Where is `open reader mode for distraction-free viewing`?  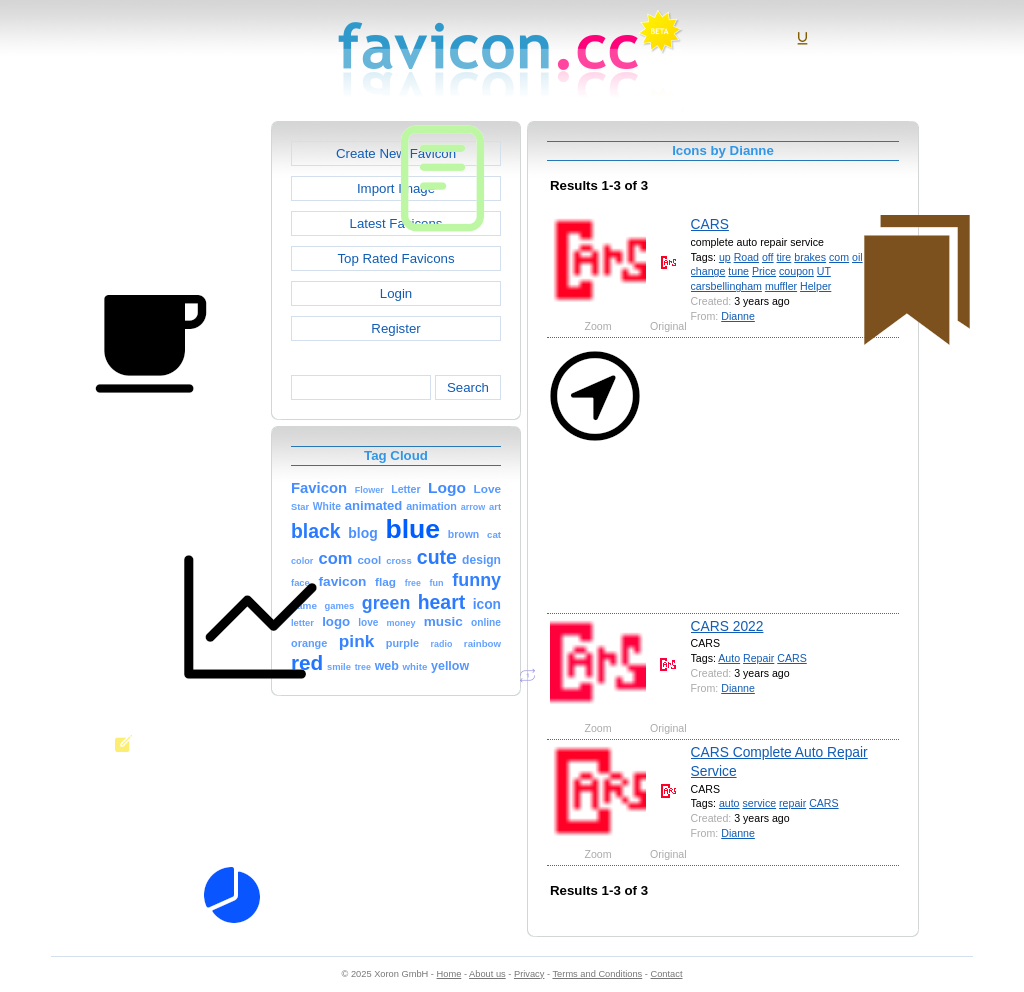
open reader mode for distraction-free viewing is located at coordinates (442, 178).